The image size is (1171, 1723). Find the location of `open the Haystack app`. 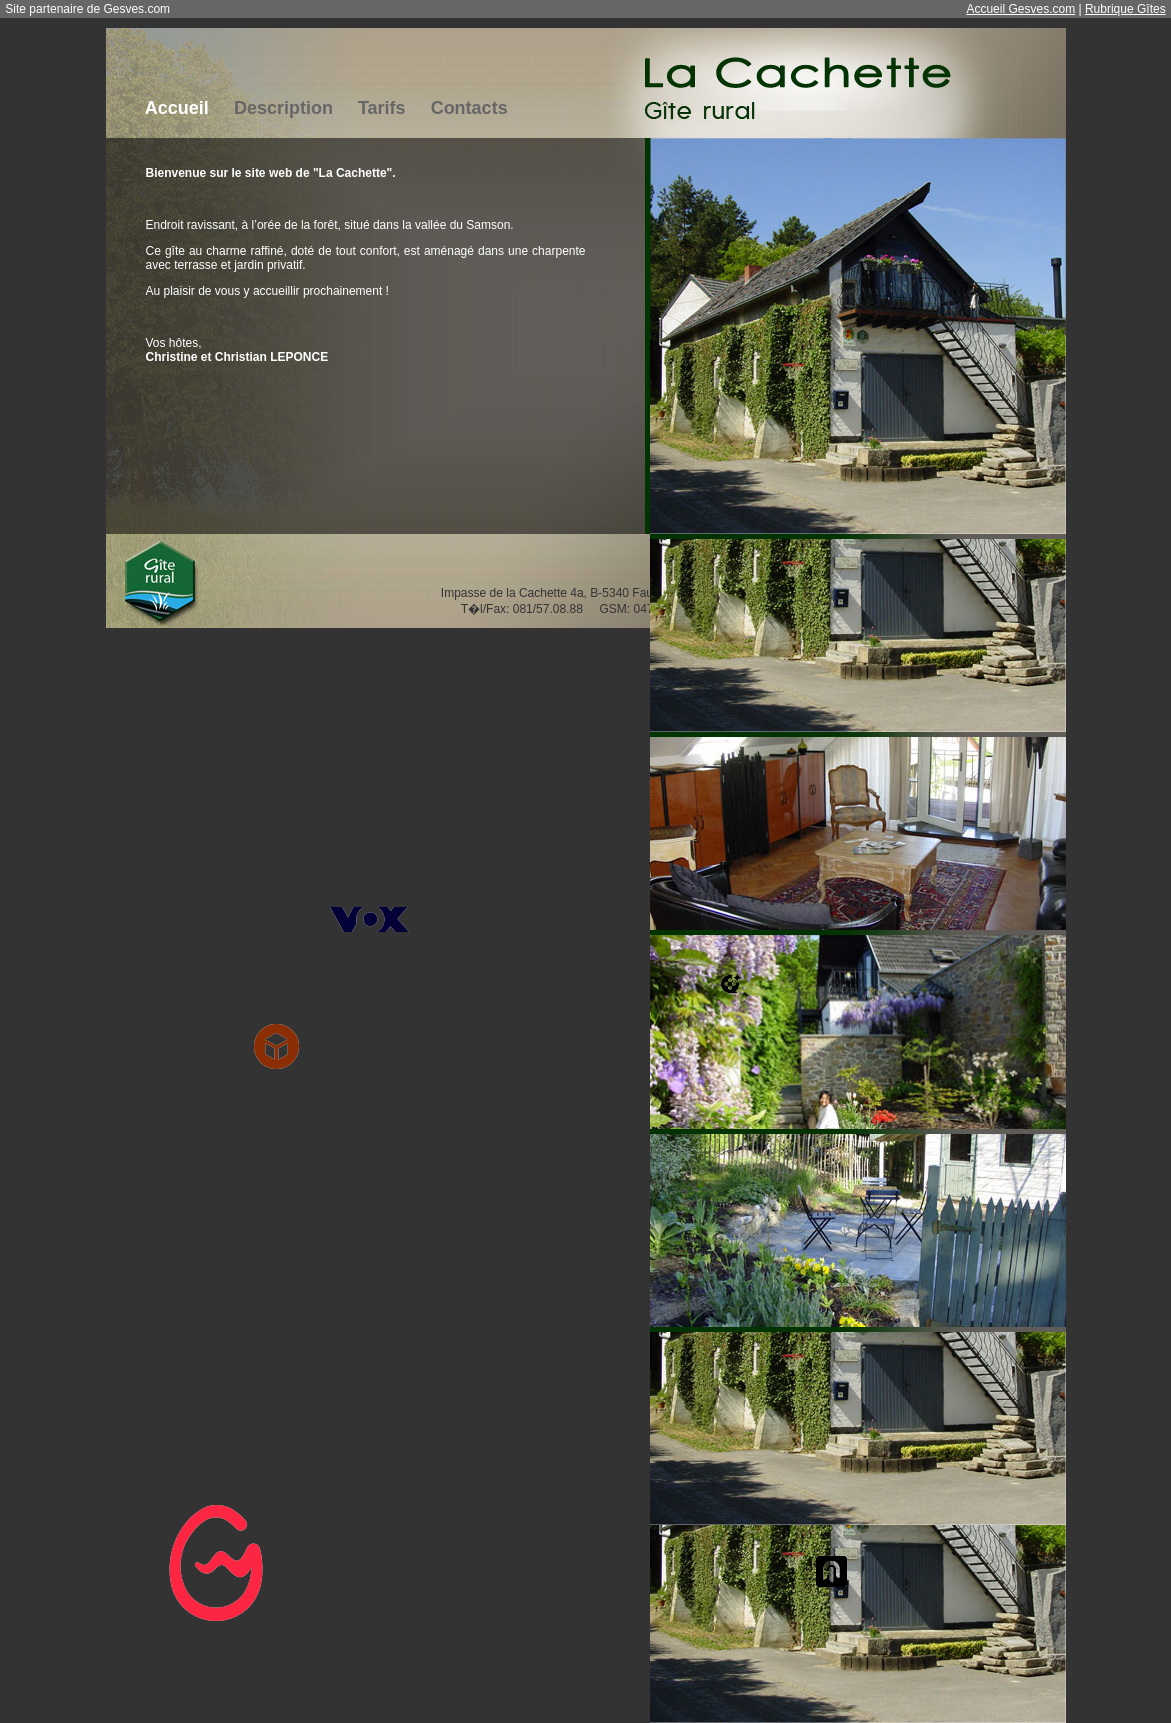

open the Haystack app is located at coordinates (831, 1571).